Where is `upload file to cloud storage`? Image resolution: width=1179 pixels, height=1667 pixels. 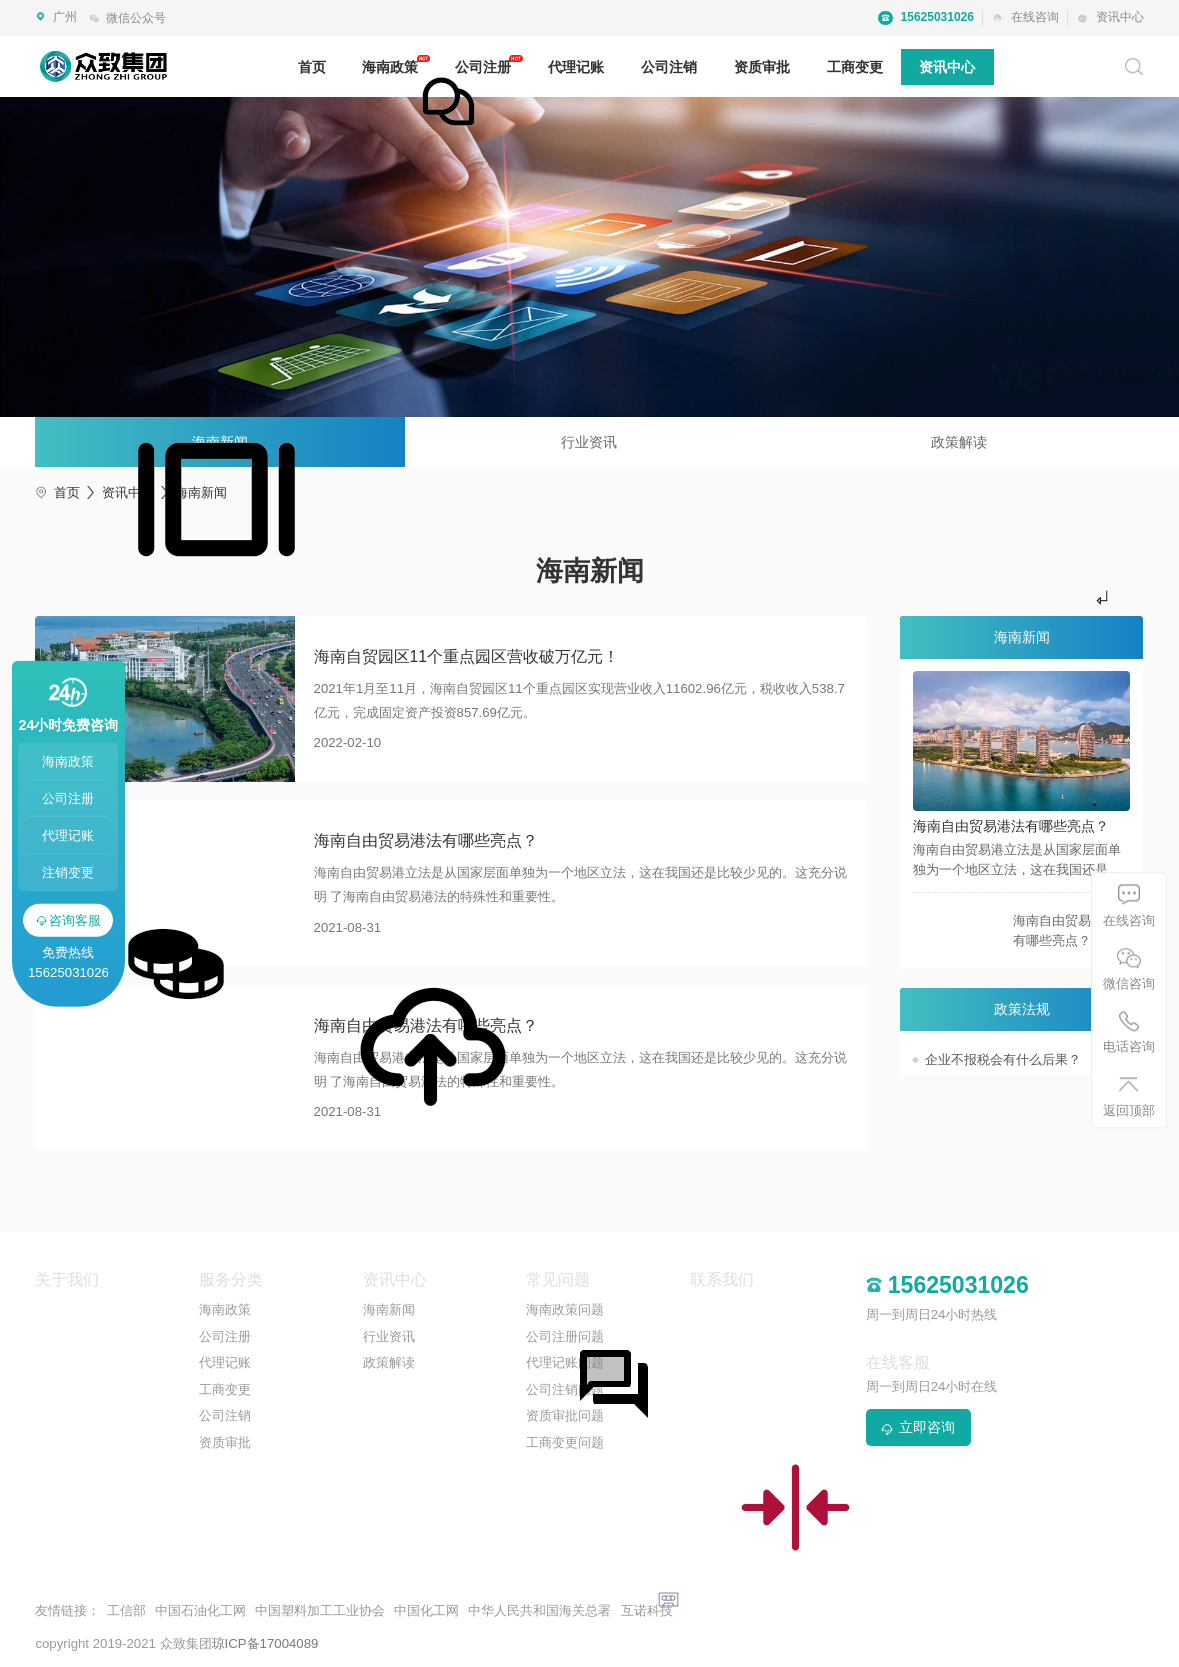
upload file to cloud storage is located at coordinates (430, 1040).